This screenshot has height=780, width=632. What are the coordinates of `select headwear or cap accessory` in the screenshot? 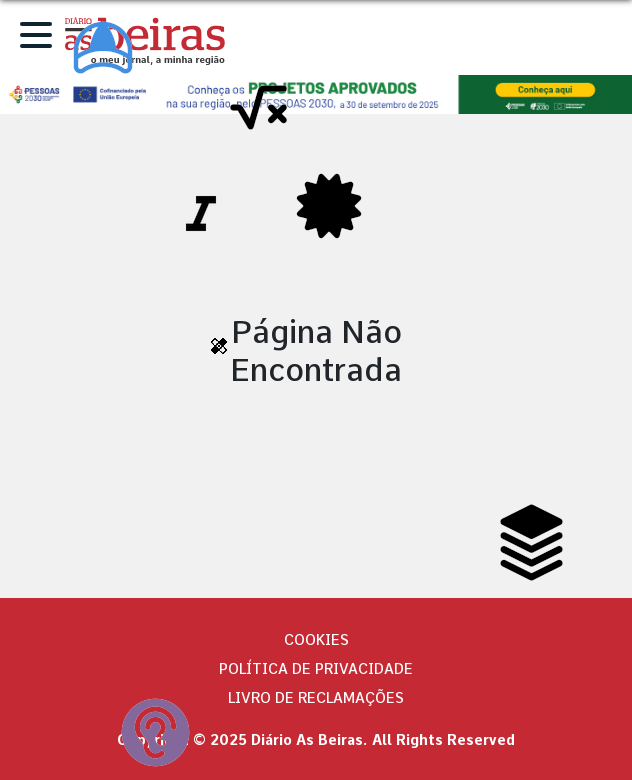 It's located at (103, 51).